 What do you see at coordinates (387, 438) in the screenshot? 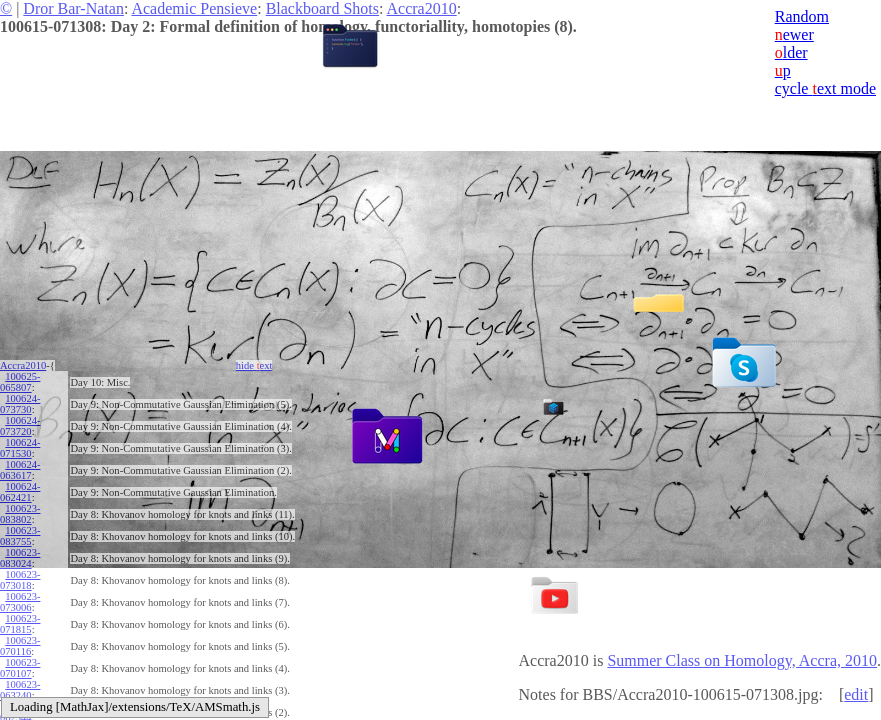
I see `open wondershare mockitt project files` at bounding box center [387, 438].